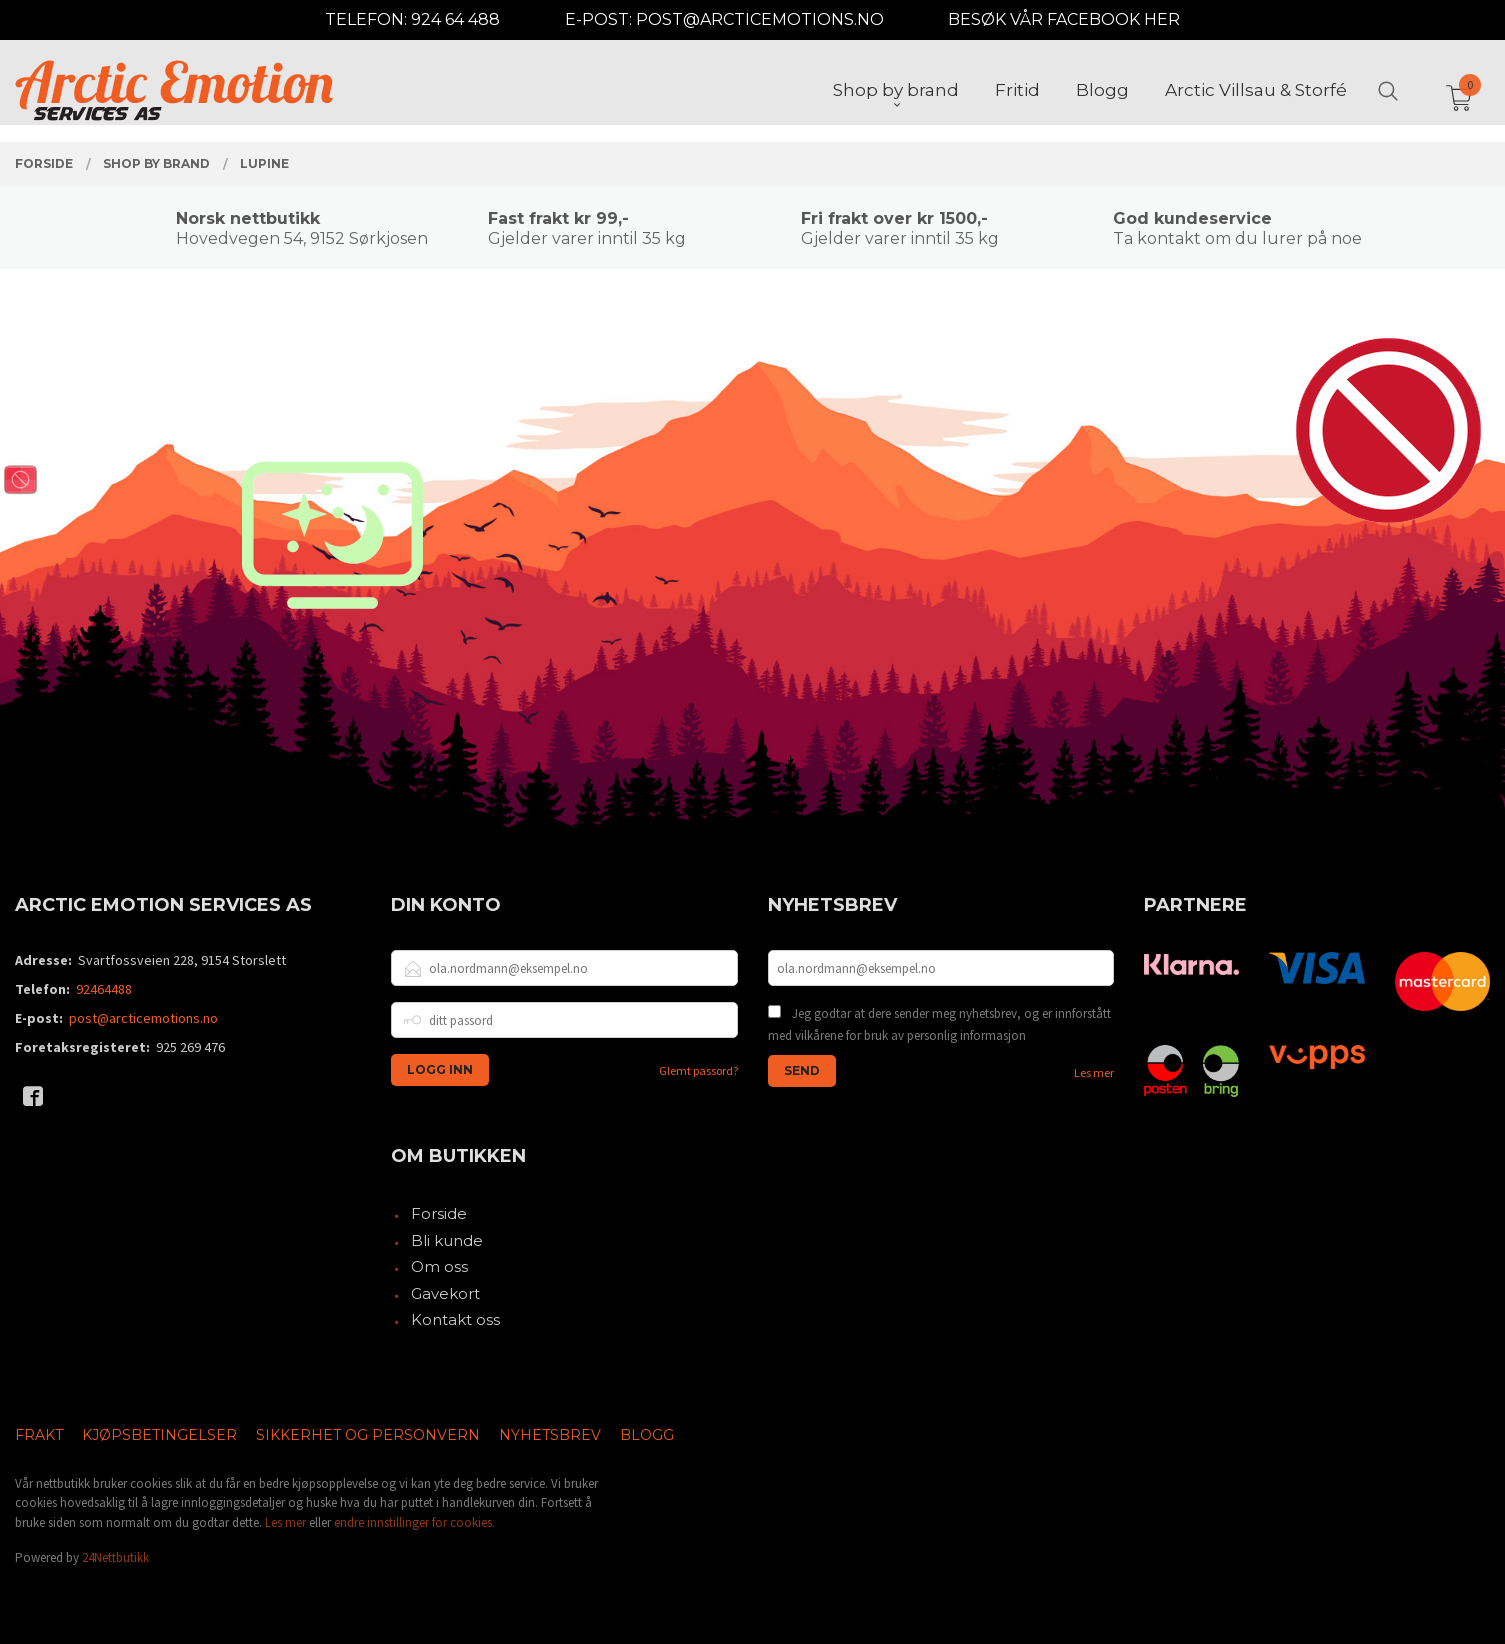 The height and width of the screenshot is (1644, 1505). Describe the element at coordinates (332, 529) in the screenshot. I see `access screensaver settings` at that location.